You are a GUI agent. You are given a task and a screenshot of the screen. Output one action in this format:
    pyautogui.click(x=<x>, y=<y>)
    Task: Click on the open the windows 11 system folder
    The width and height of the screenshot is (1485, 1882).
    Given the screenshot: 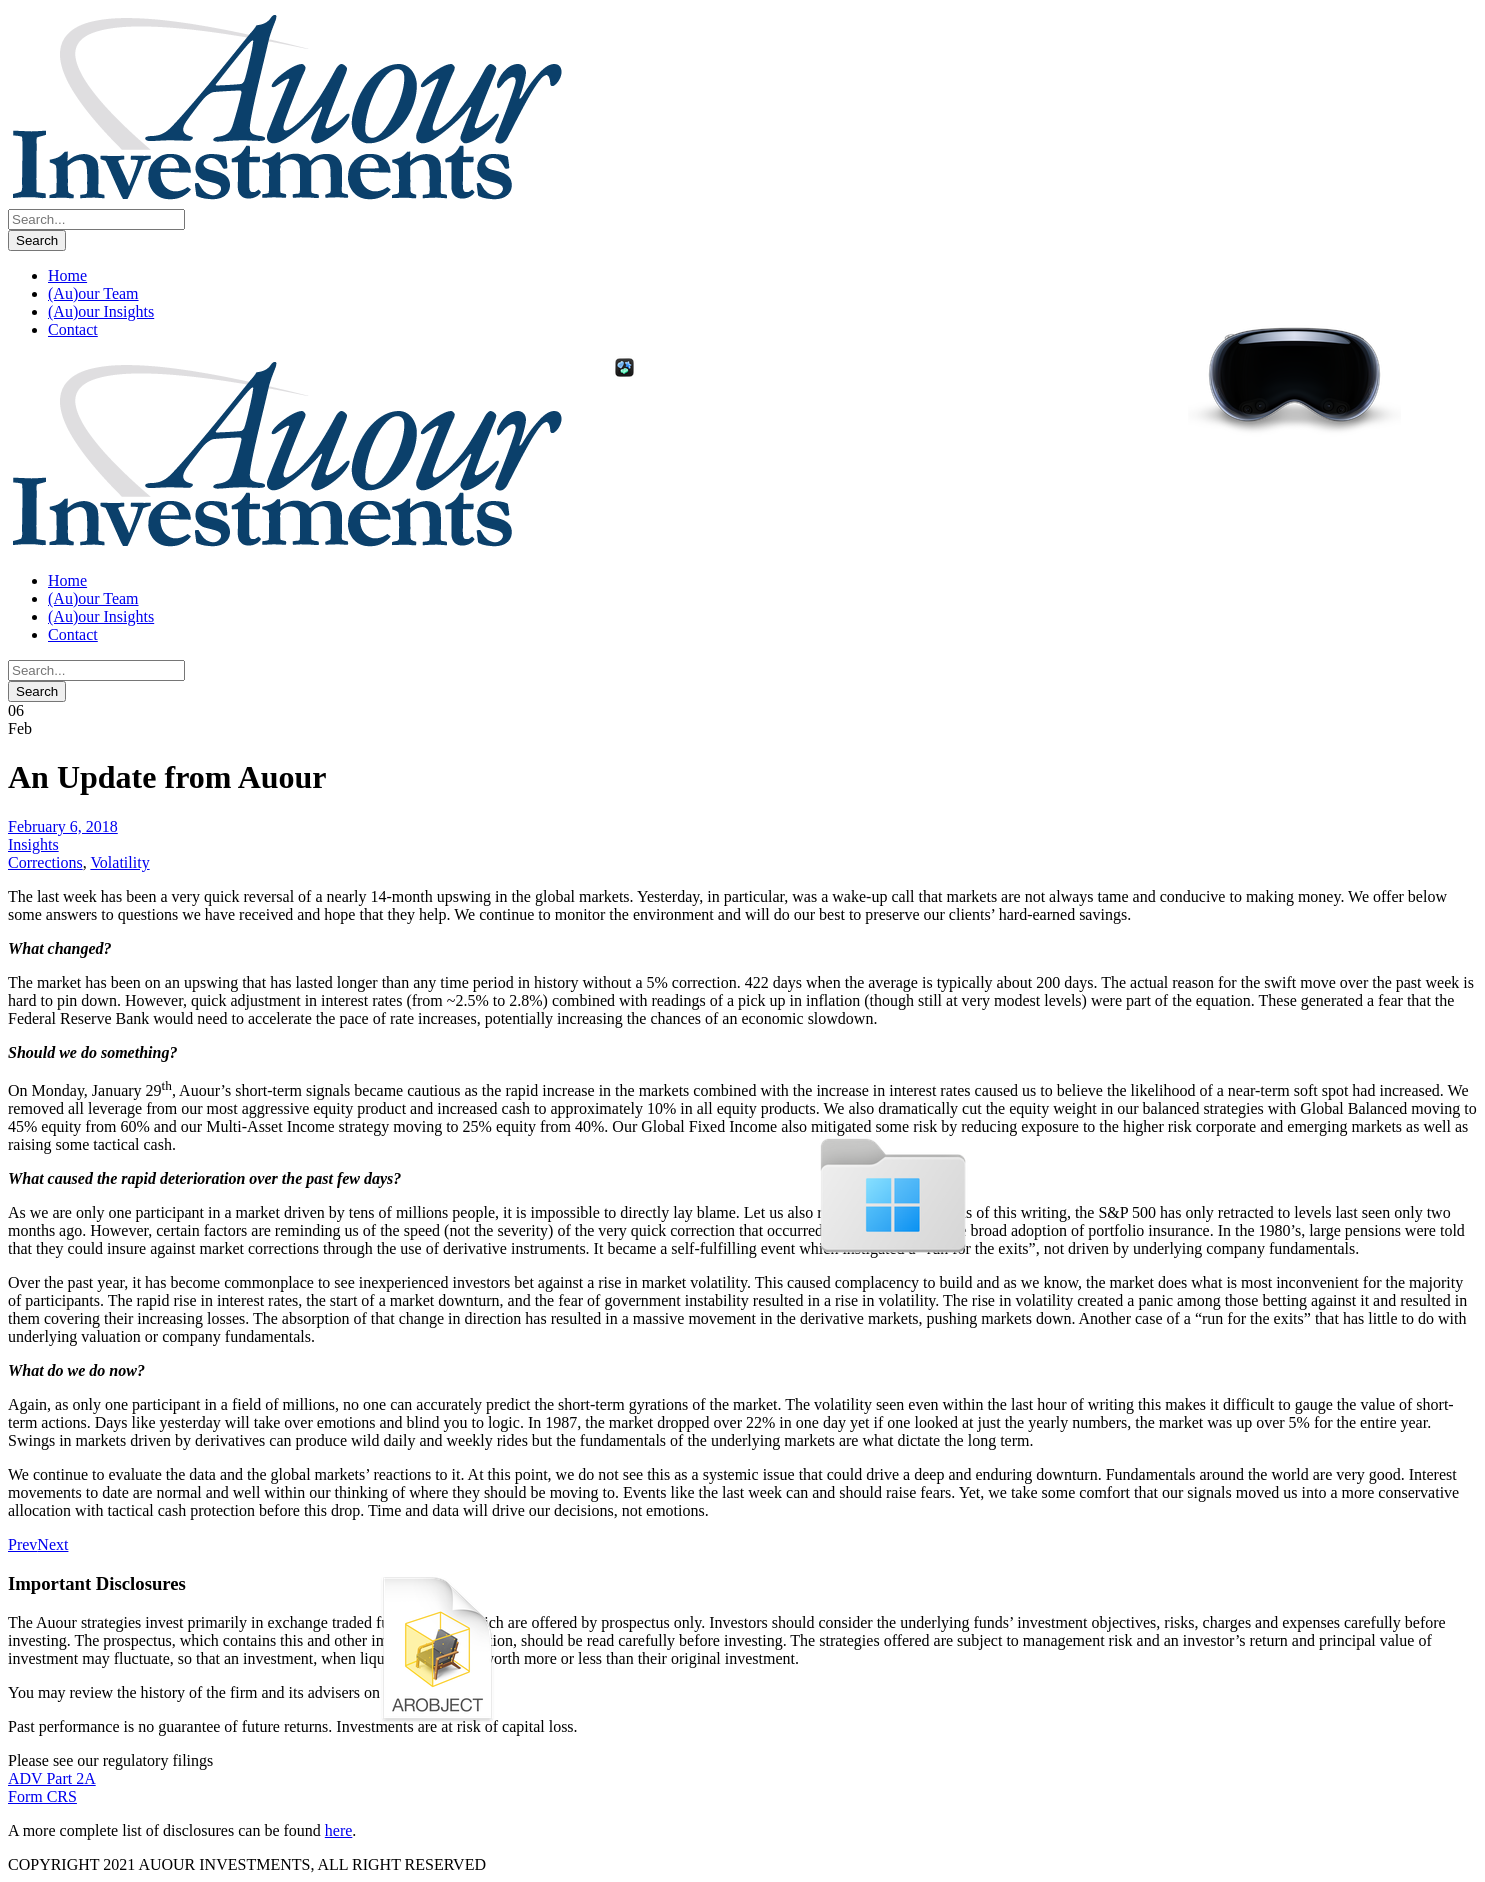 What is the action you would take?
    pyautogui.click(x=892, y=1199)
    